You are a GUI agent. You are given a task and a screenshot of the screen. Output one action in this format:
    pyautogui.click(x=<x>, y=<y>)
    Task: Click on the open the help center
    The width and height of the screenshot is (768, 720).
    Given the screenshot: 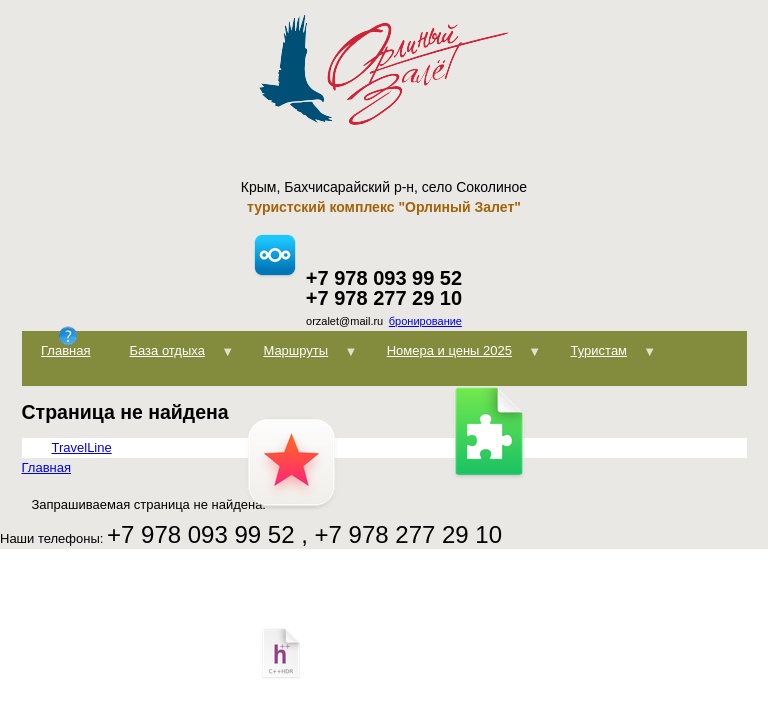 What is the action you would take?
    pyautogui.click(x=68, y=336)
    